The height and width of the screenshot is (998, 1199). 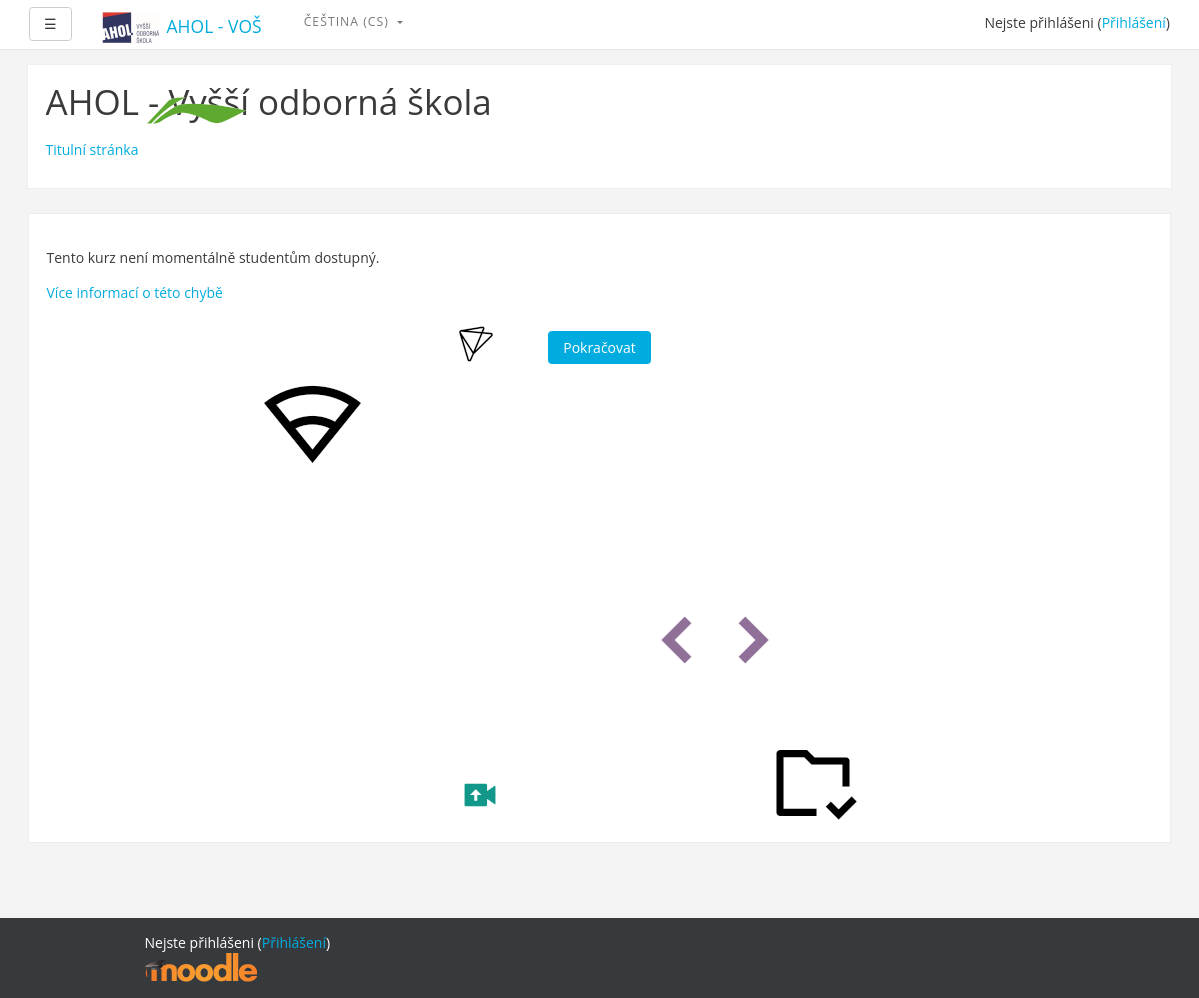 What do you see at coordinates (476, 344) in the screenshot?
I see `pushed app logo` at bounding box center [476, 344].